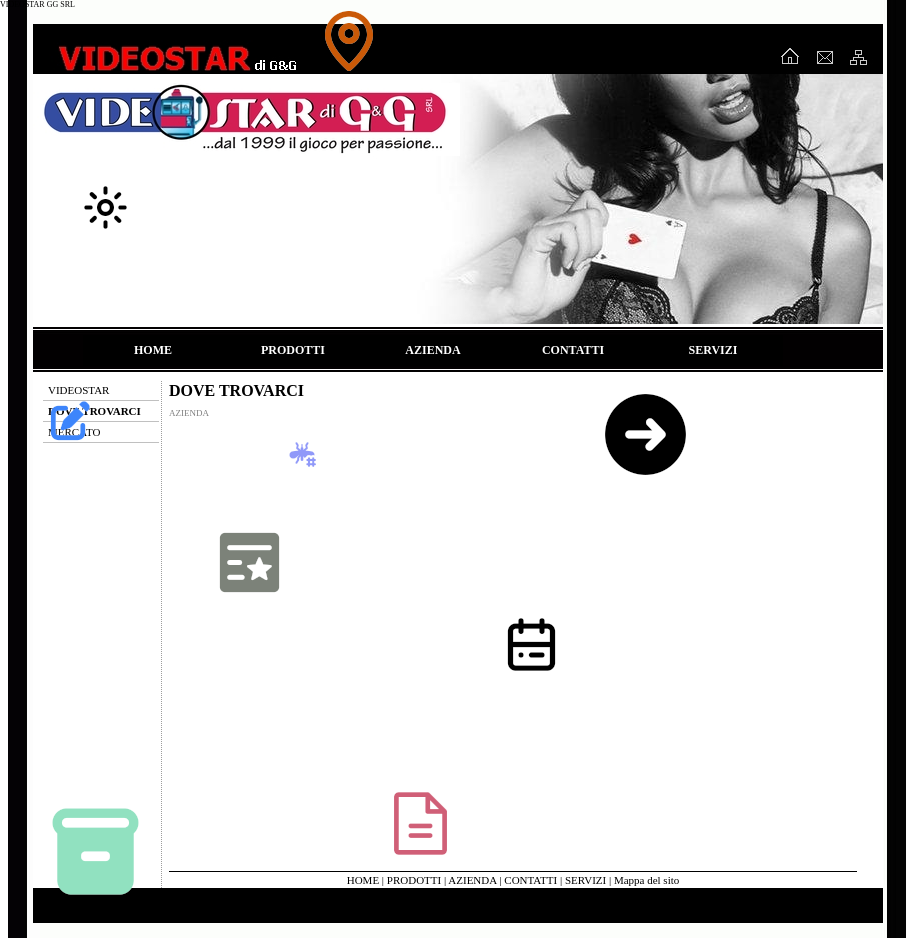  What do you see at coordinates (420, 823) in the screenshot?
I see `view document or text file` at bounding box center [420, 823].